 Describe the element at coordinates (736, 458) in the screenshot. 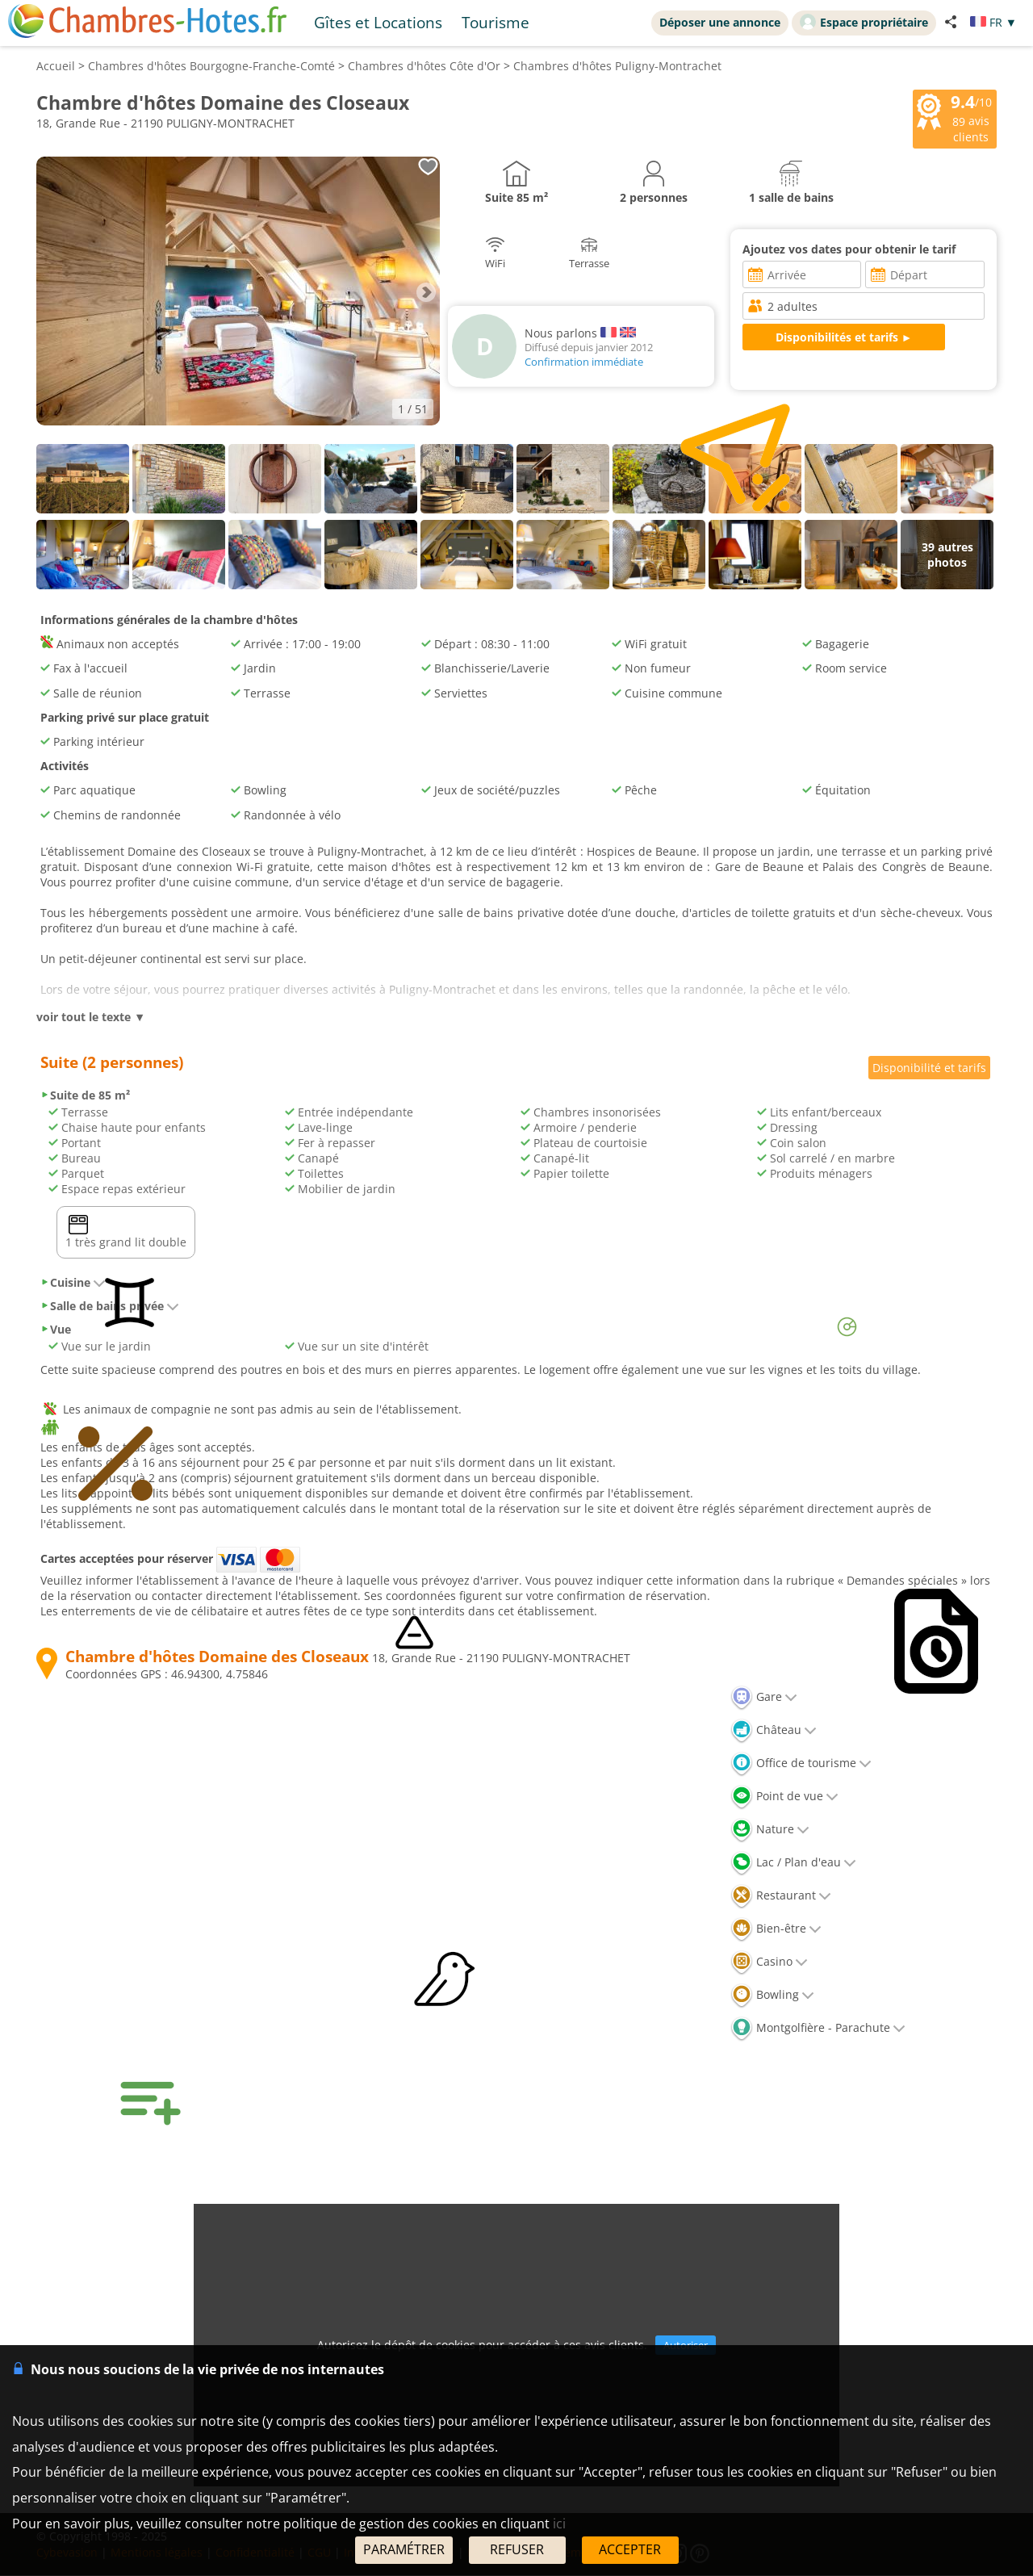

I see `find nearby deals and discounts` at that location.